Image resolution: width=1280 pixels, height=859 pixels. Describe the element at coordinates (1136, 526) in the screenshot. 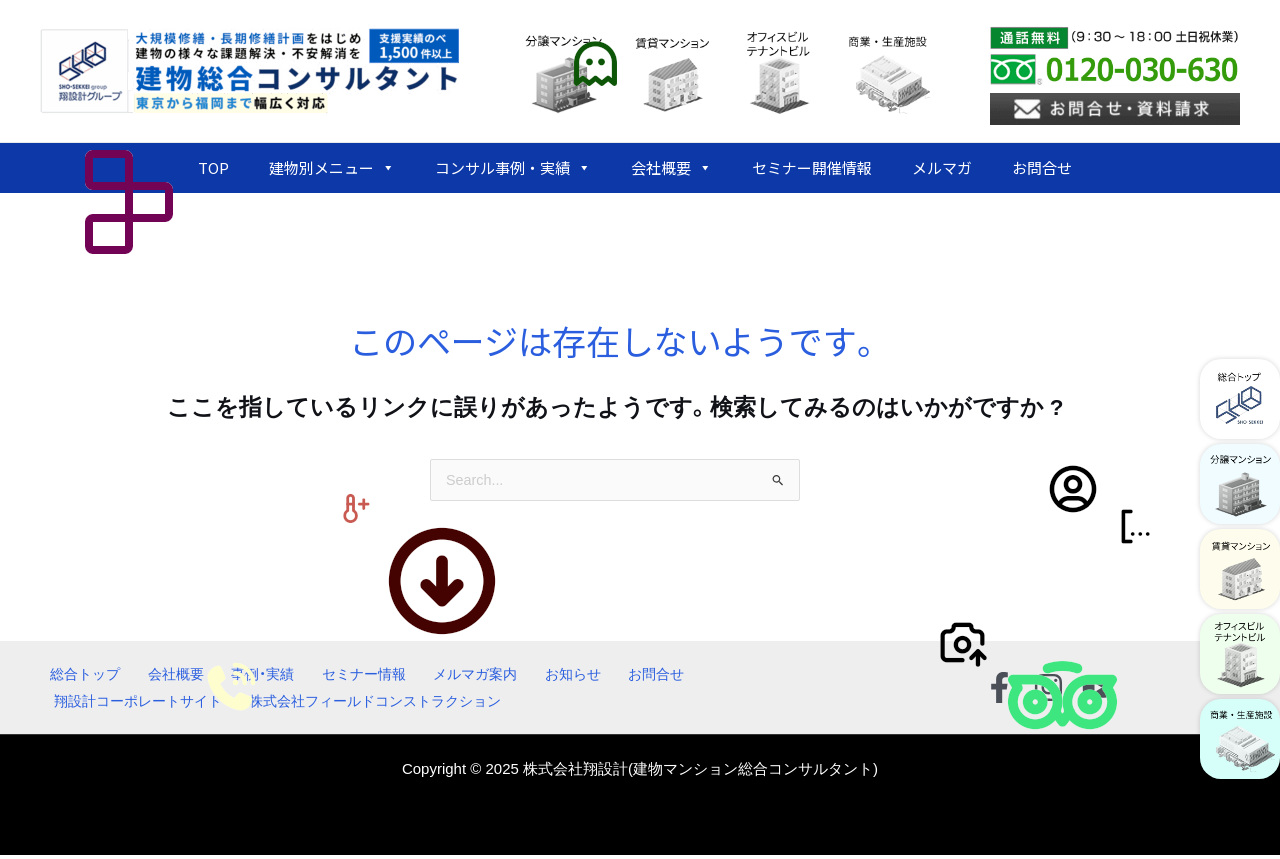

I see `indicates the start of a contained or grouped section` at that location.